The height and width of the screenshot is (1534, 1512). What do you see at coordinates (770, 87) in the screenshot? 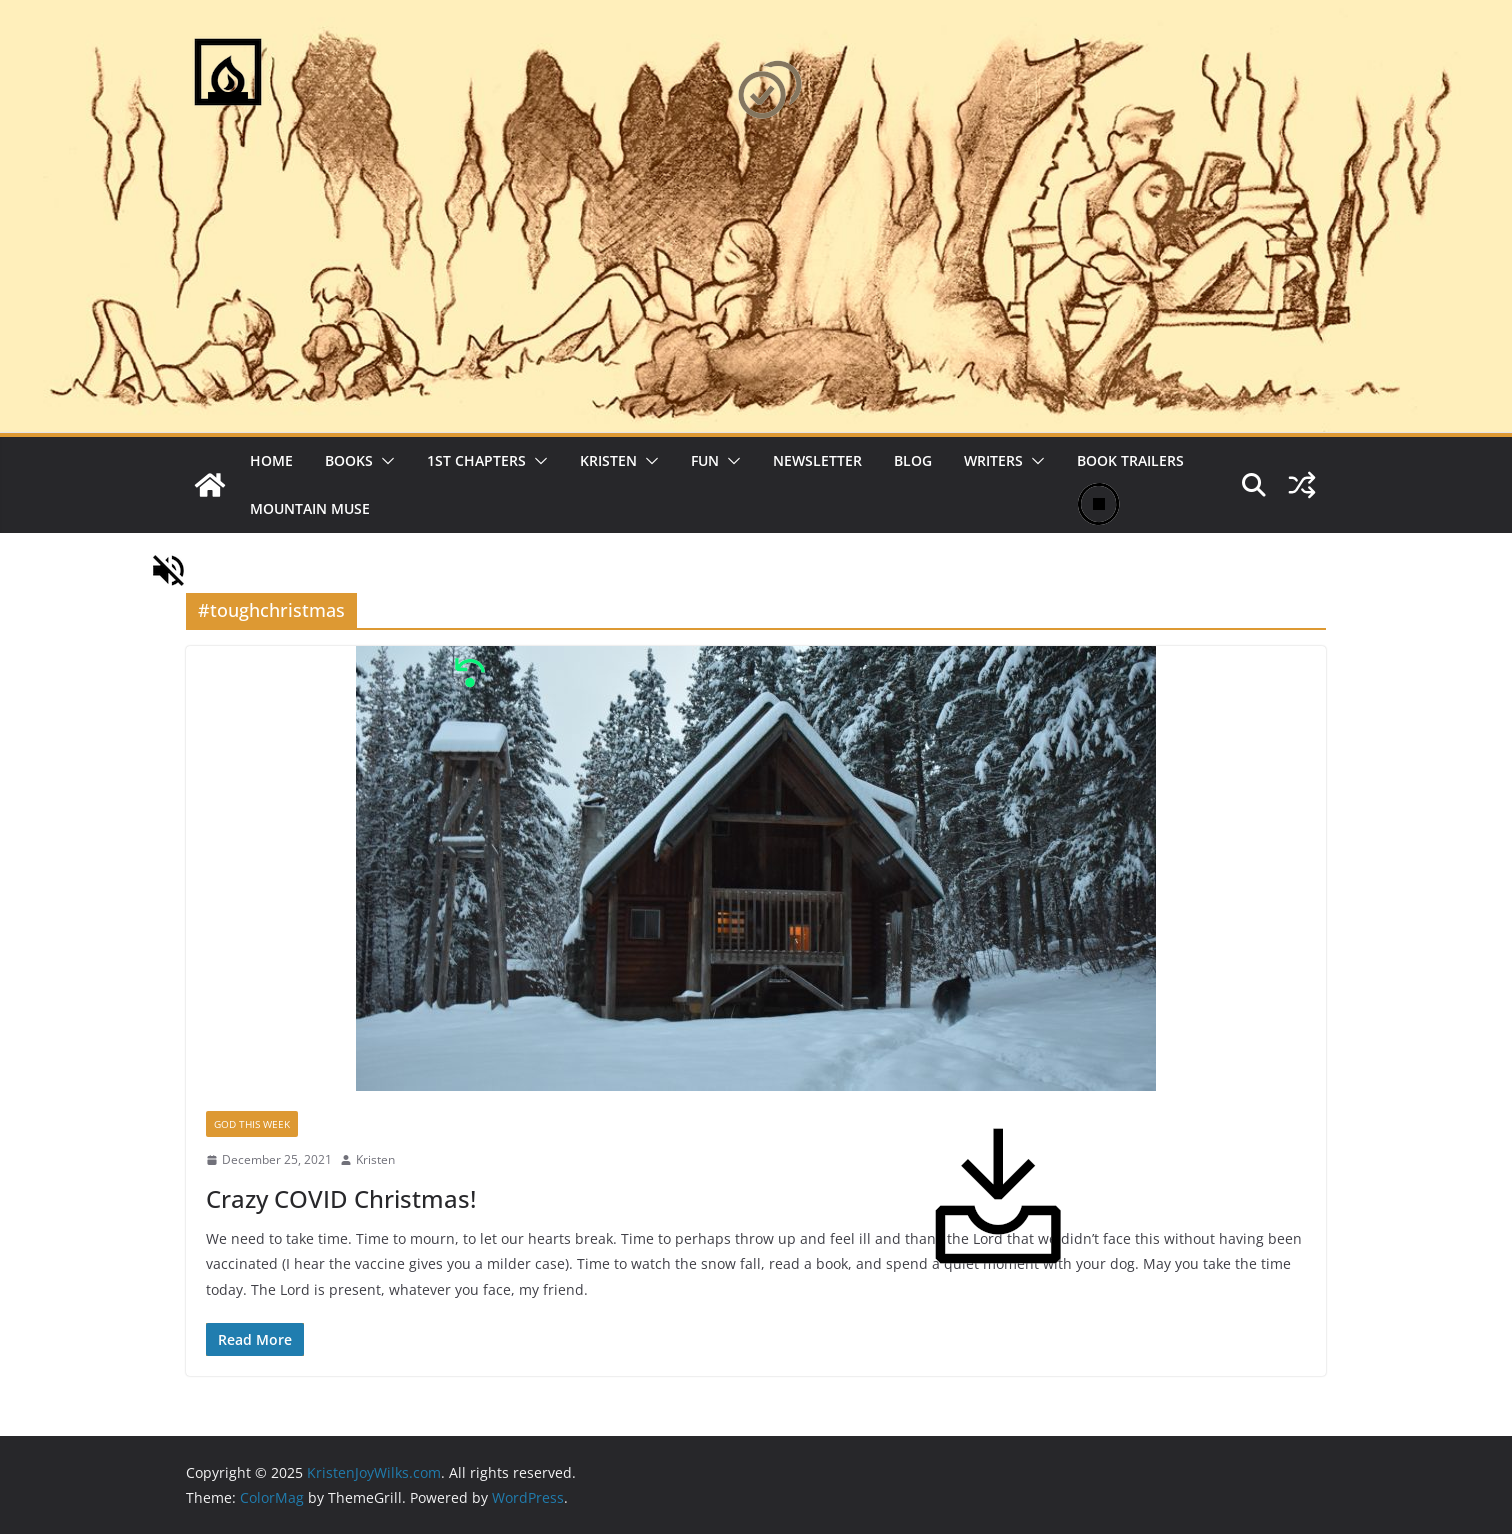
I see `view code coverage status` at bounding box center [770, 87].